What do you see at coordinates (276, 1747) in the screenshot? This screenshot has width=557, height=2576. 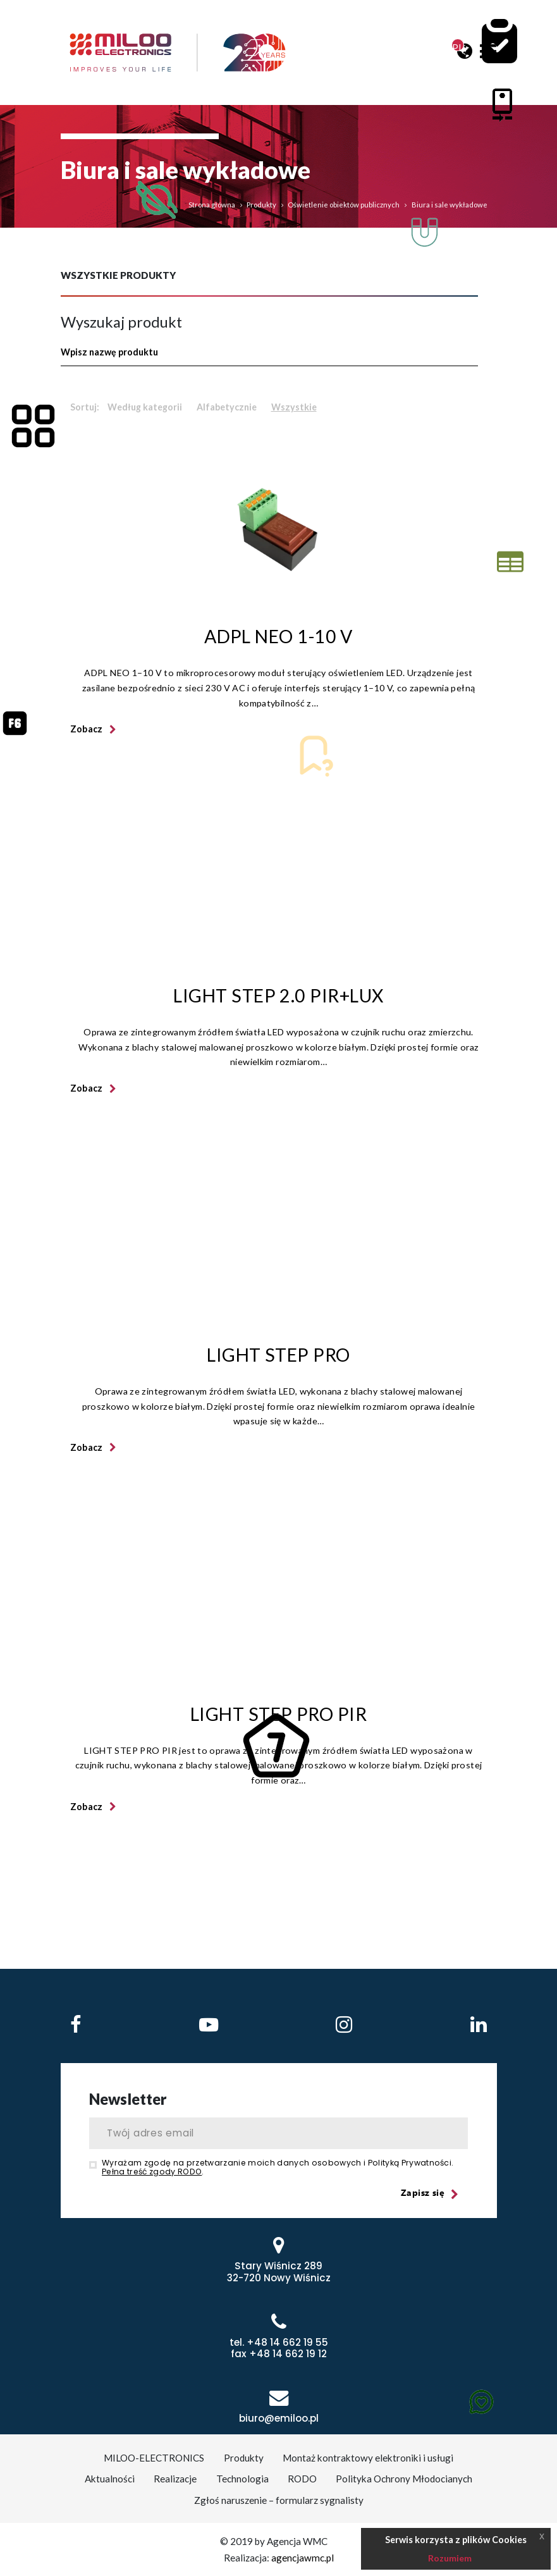 I see `indicates step 7 in a multi-step process` at bounding box center [276, 1747].